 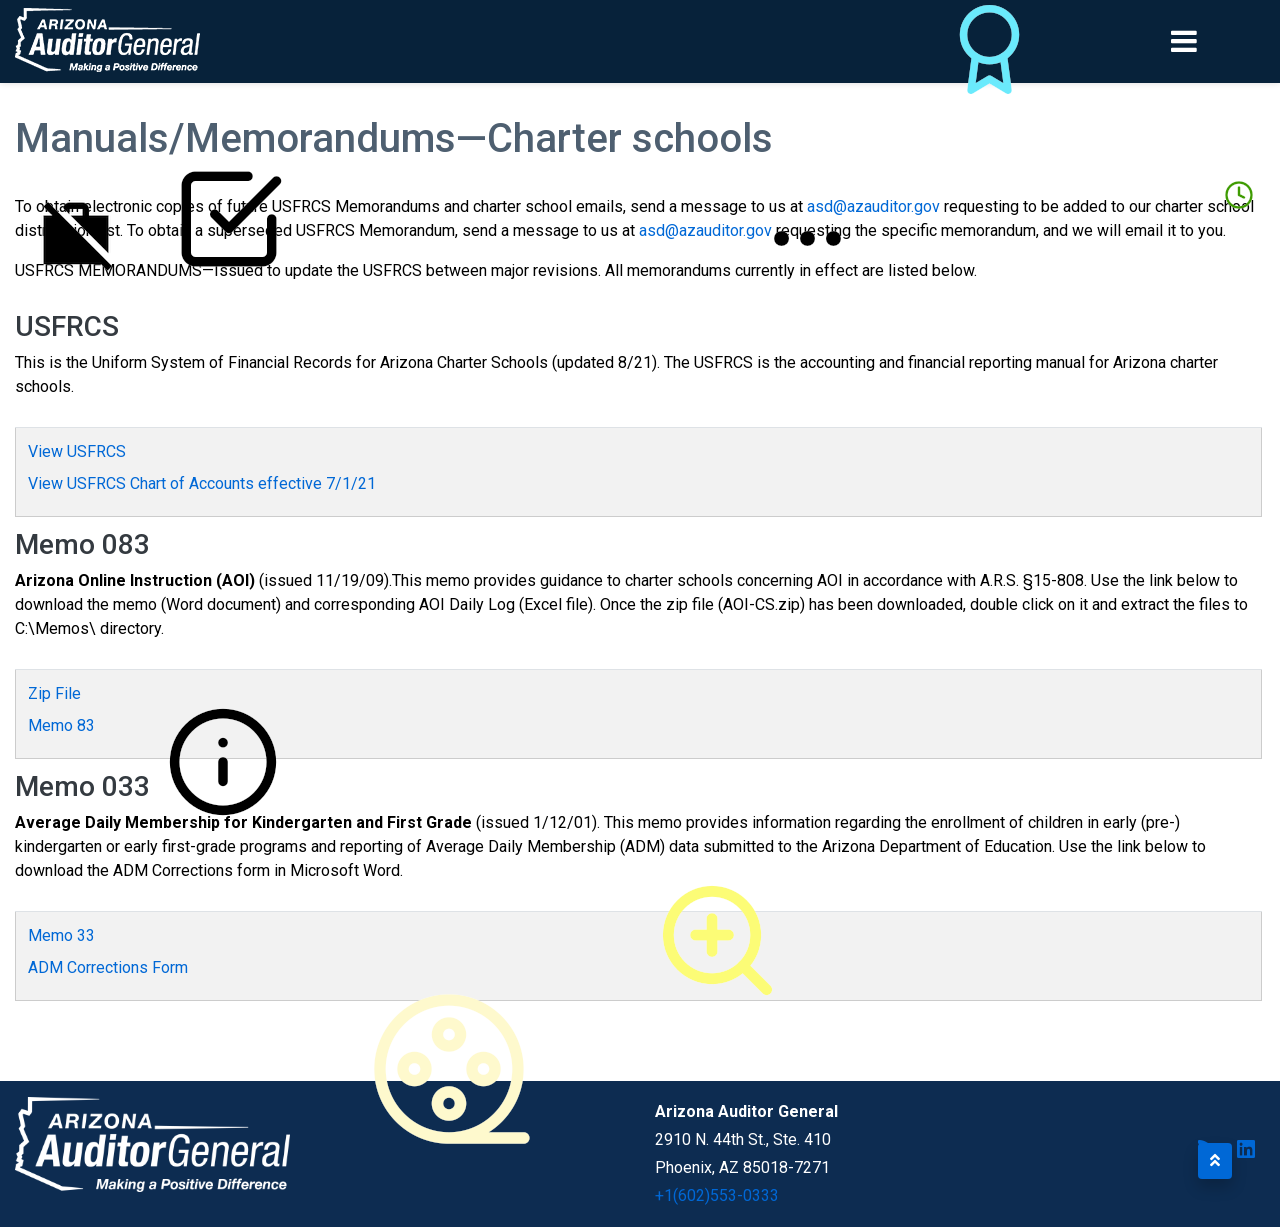 What do you see at coordinates (223, 762) in the screenshot?
I see `view more information or details` at bounding box center [223, 762].